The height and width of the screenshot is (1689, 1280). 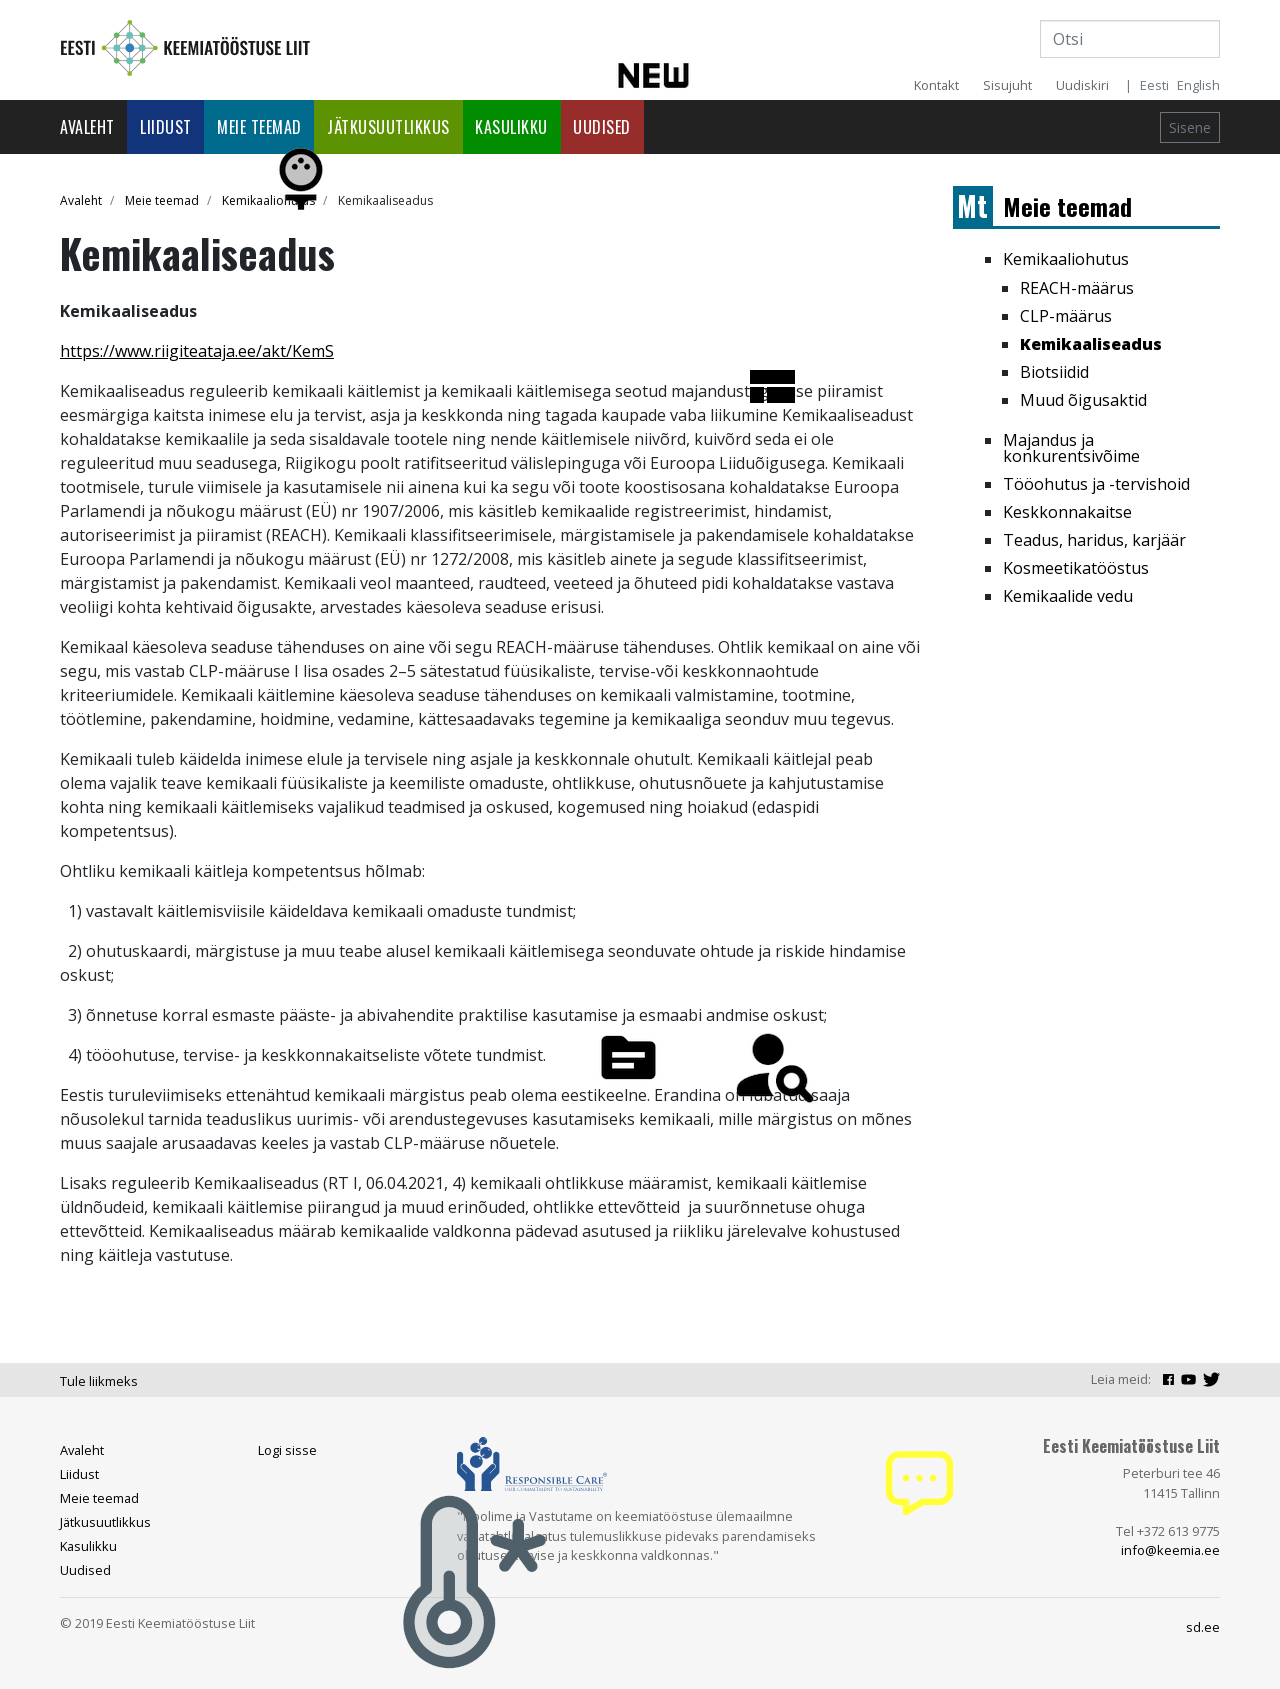 I want to click on access golf sports content or scores, so click(x=301, y=179).